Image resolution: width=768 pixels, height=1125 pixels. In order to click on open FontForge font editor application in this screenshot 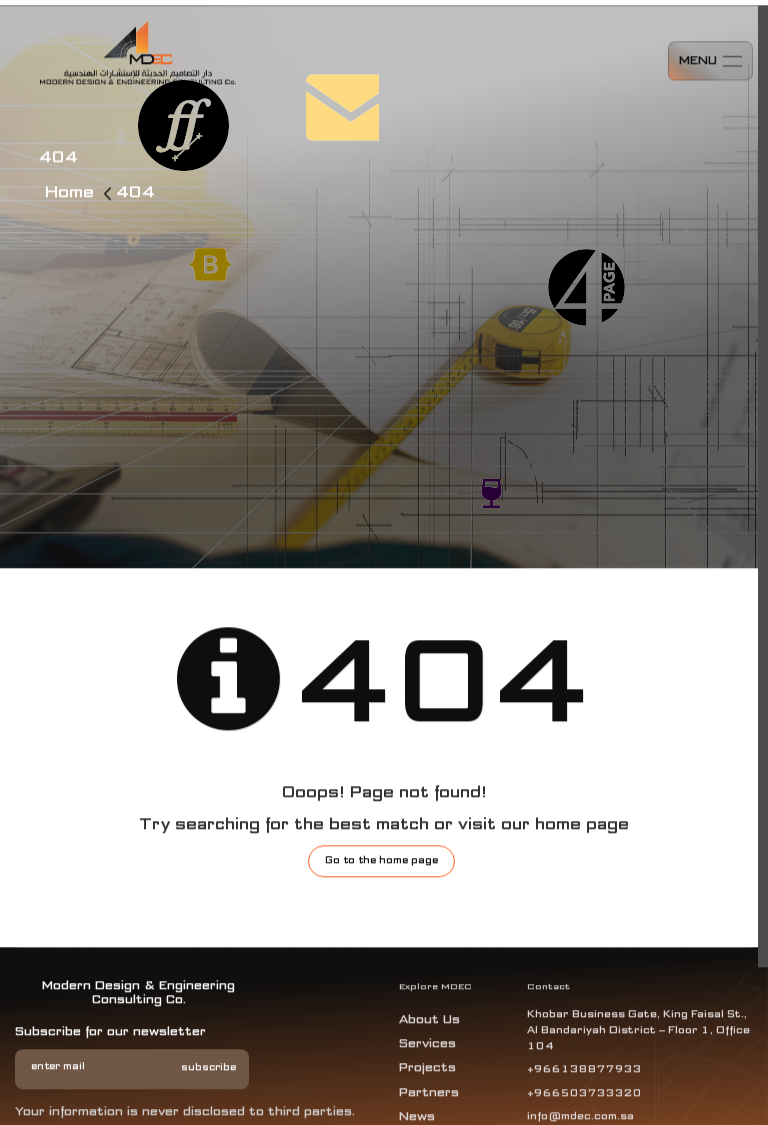, I will do `click(183, 125)`.